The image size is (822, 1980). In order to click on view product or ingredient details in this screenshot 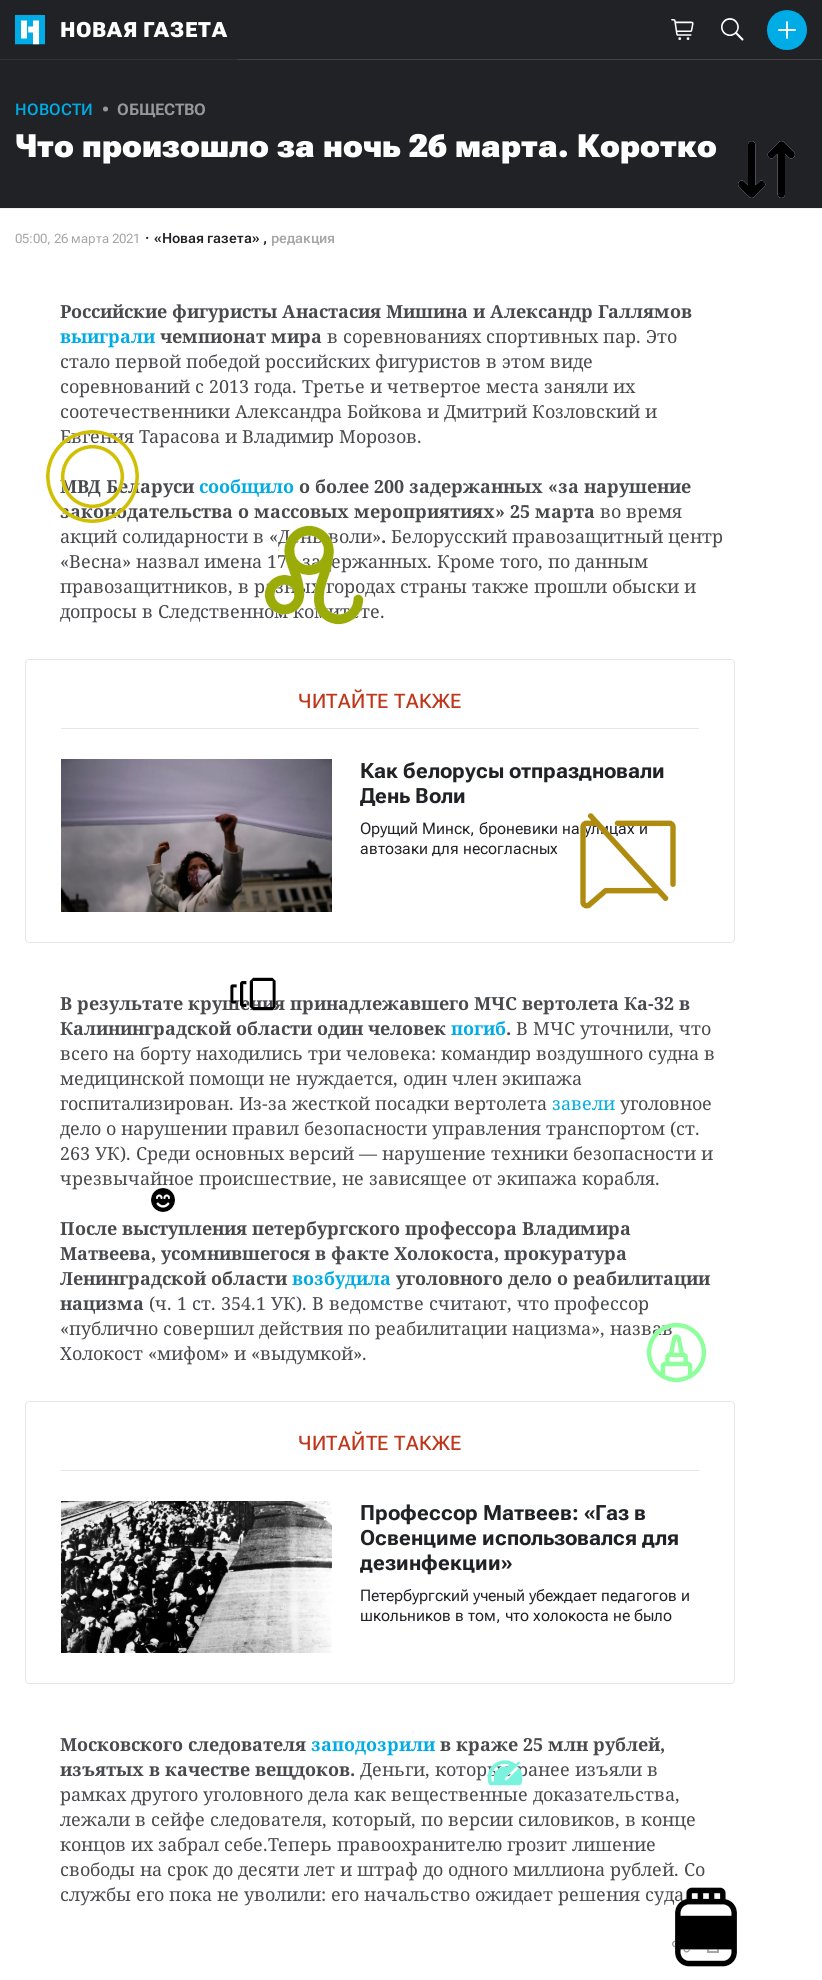, I will do `click(706, 1927)`.